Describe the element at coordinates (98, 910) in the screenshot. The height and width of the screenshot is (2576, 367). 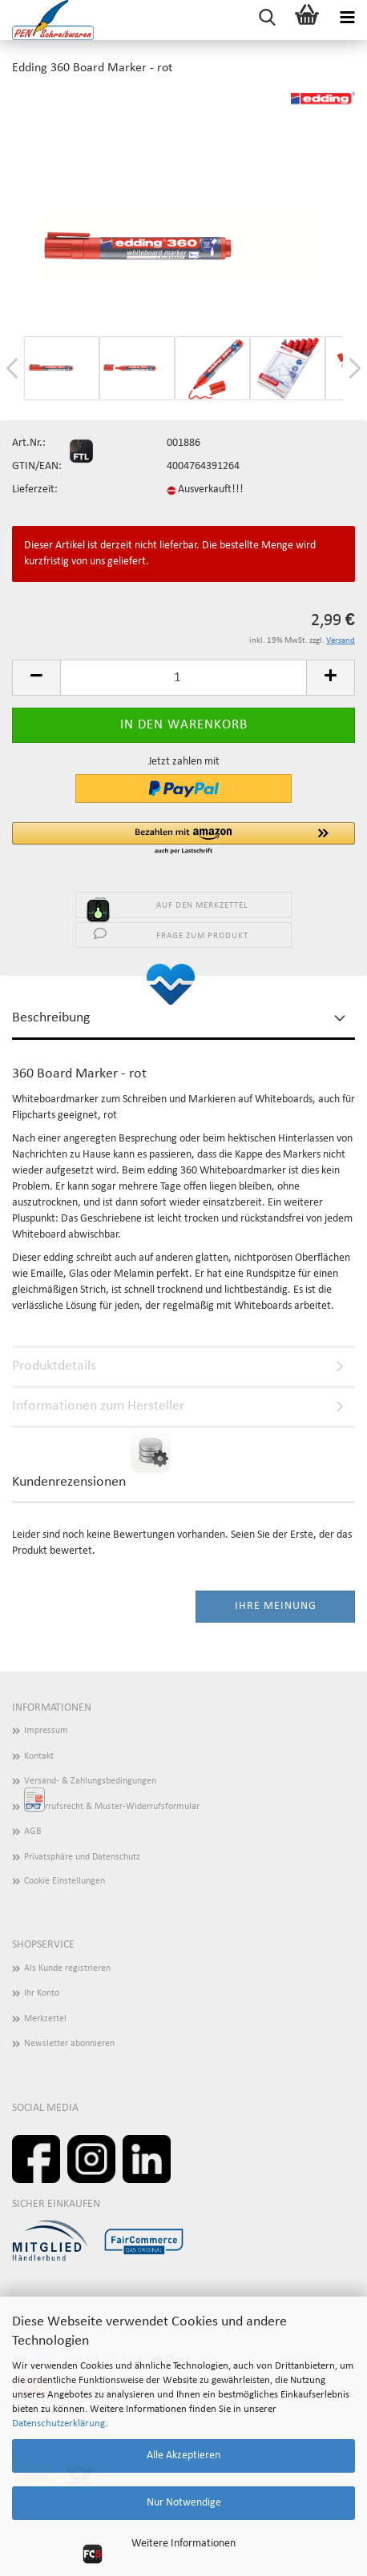
I see `open thermal monitor app` at that location.